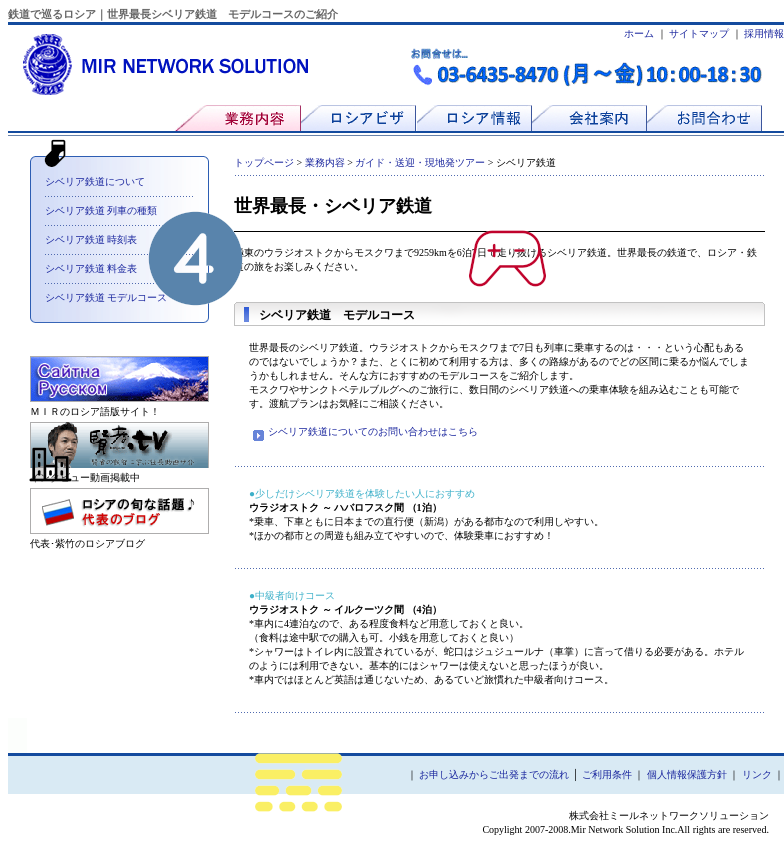 Image resolution: width=784 pixels, height=865 pixels. I want to click on view city or urban location, so click(50, 464).